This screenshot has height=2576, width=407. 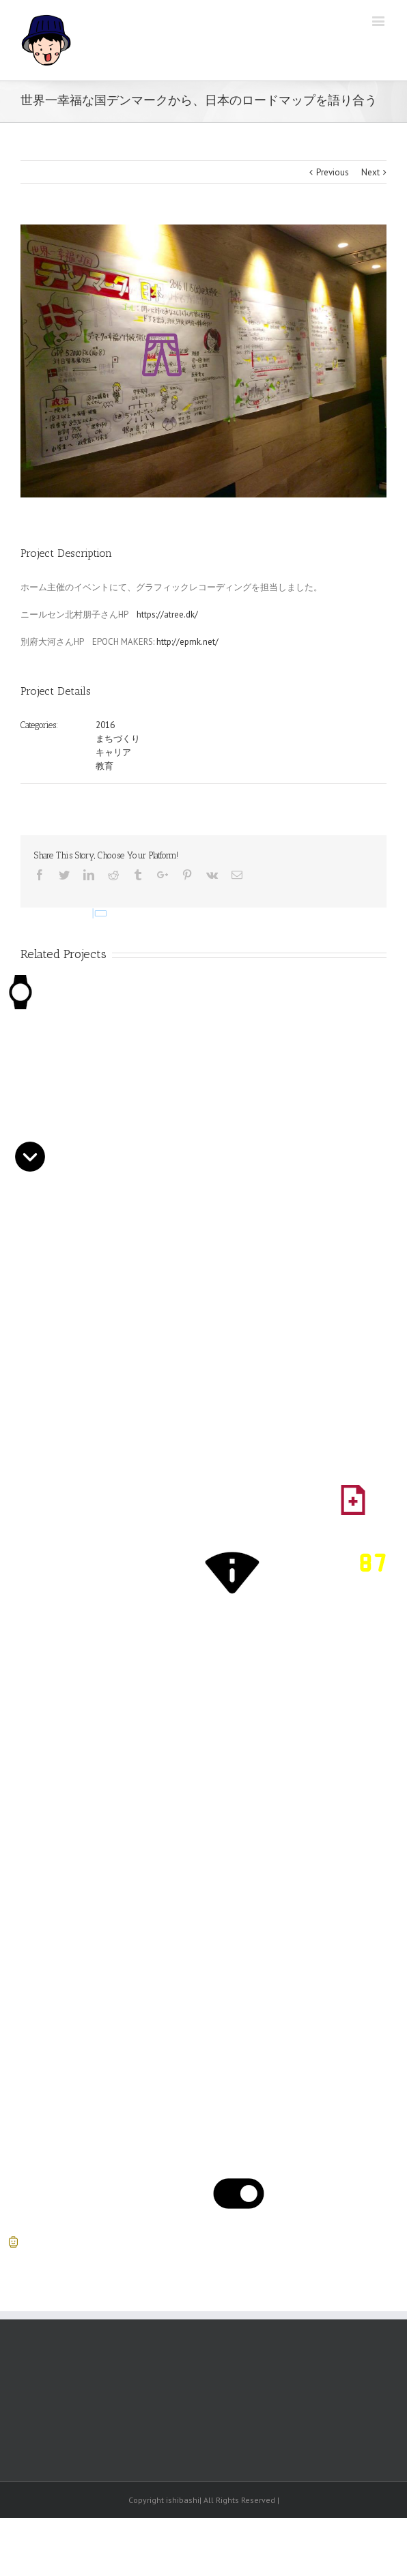 I want to click on create a new document, so click(x=353, y=1500).